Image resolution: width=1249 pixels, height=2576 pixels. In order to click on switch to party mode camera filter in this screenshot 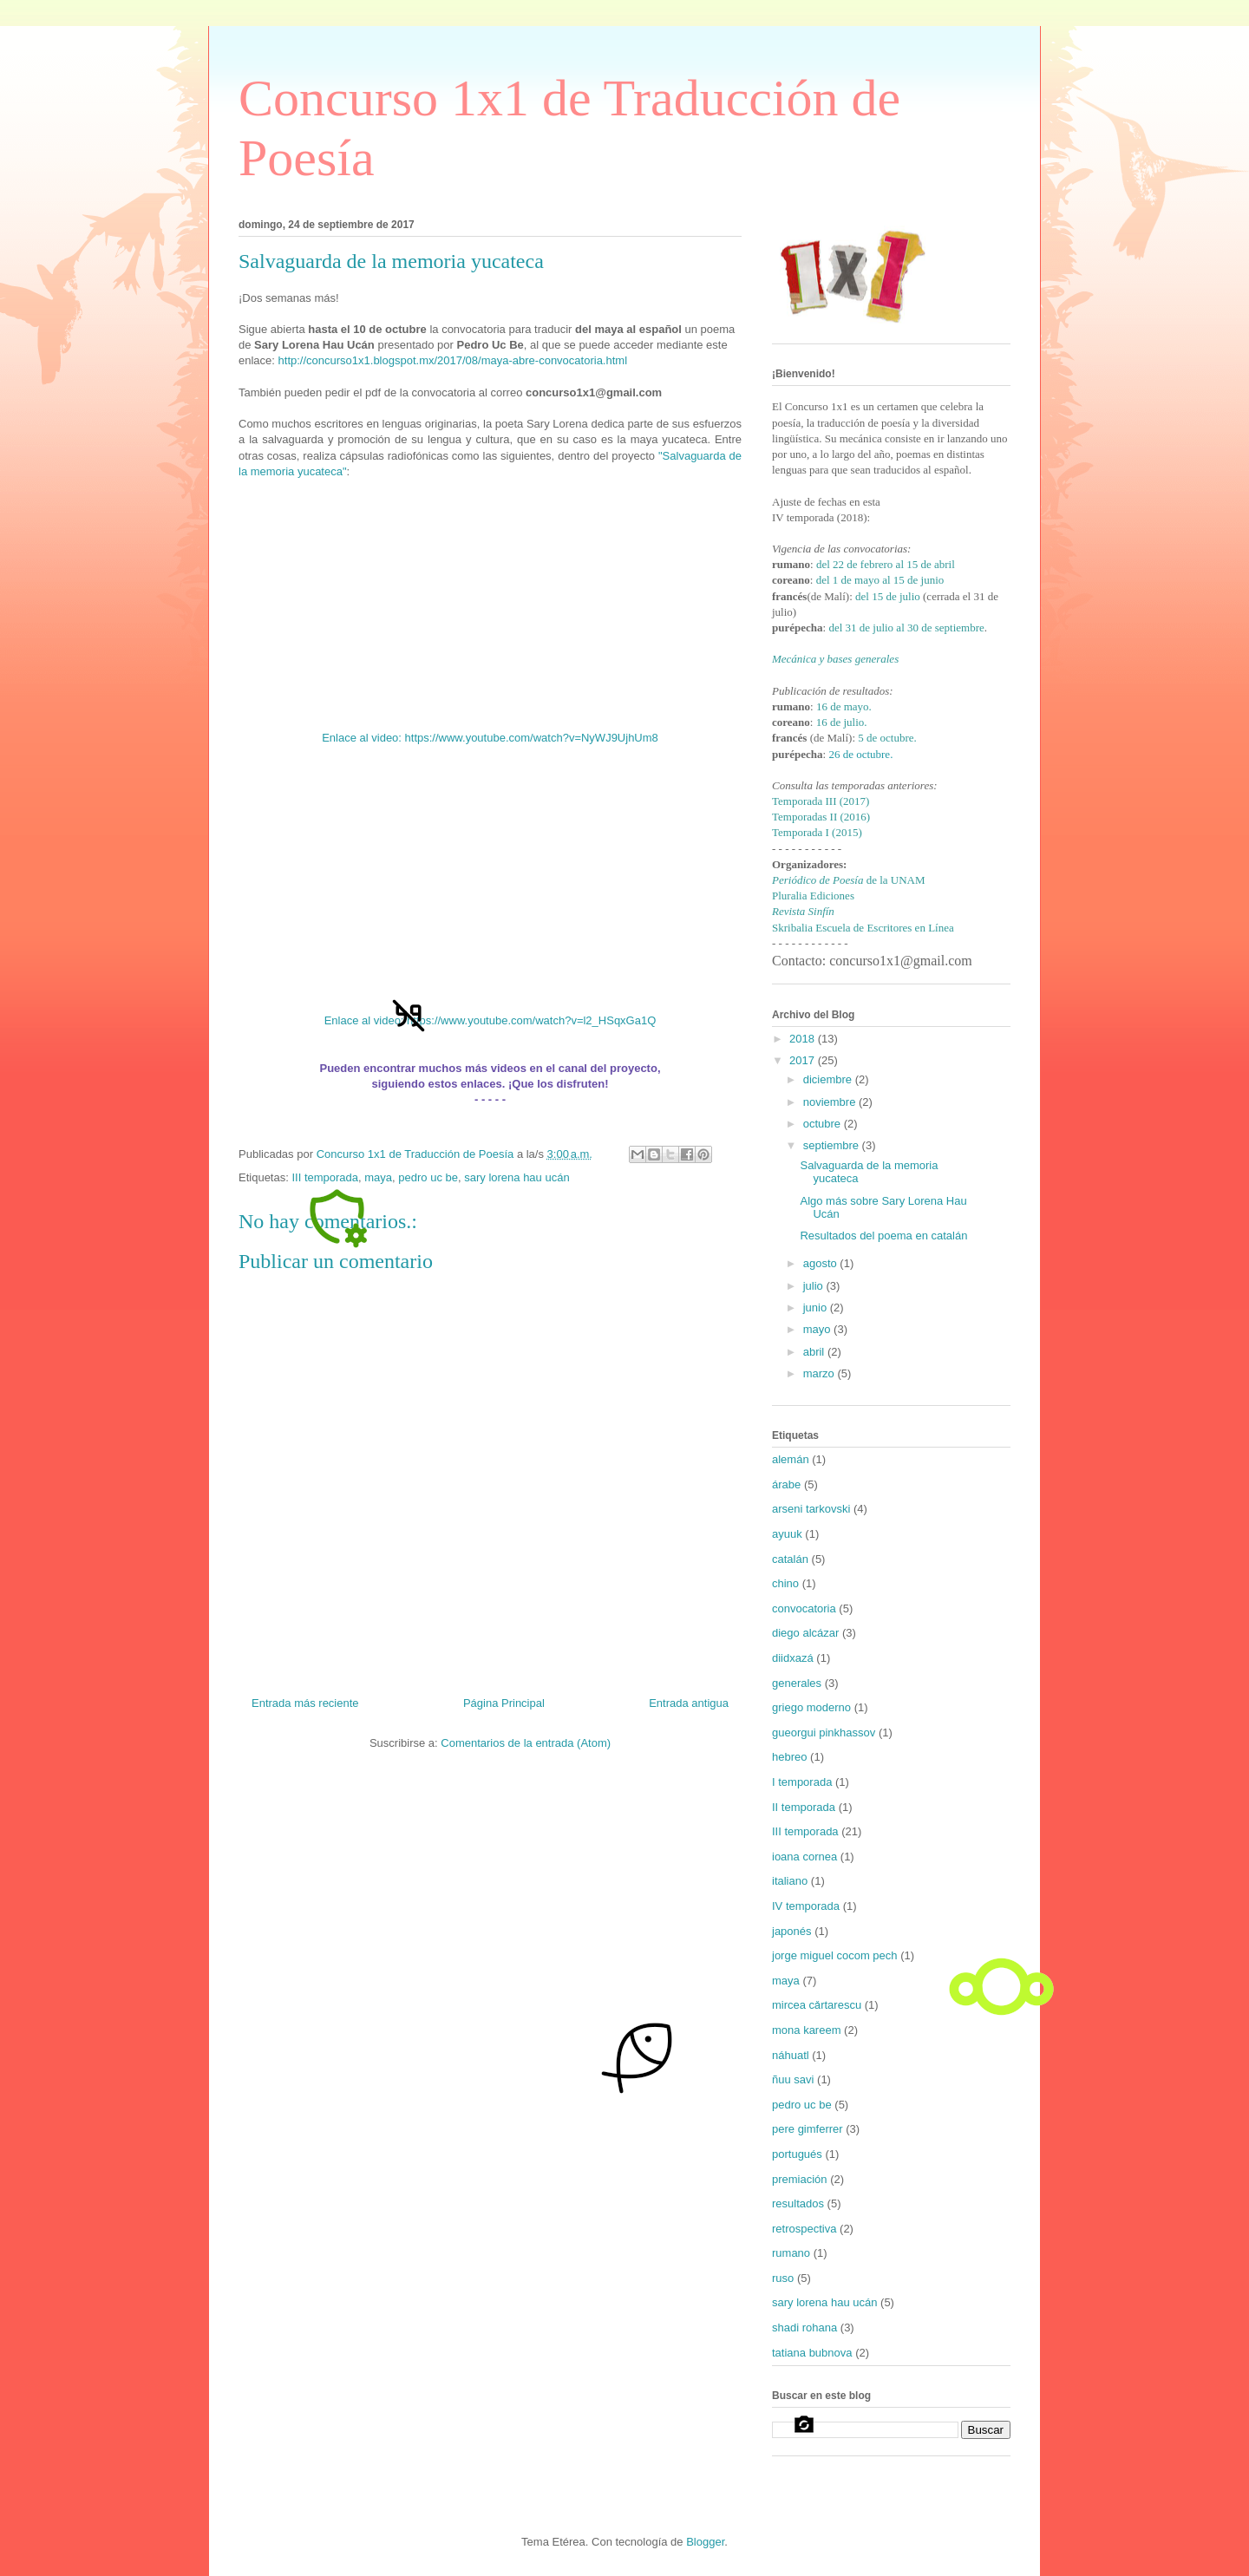, I will do `click(804, 2425)`.